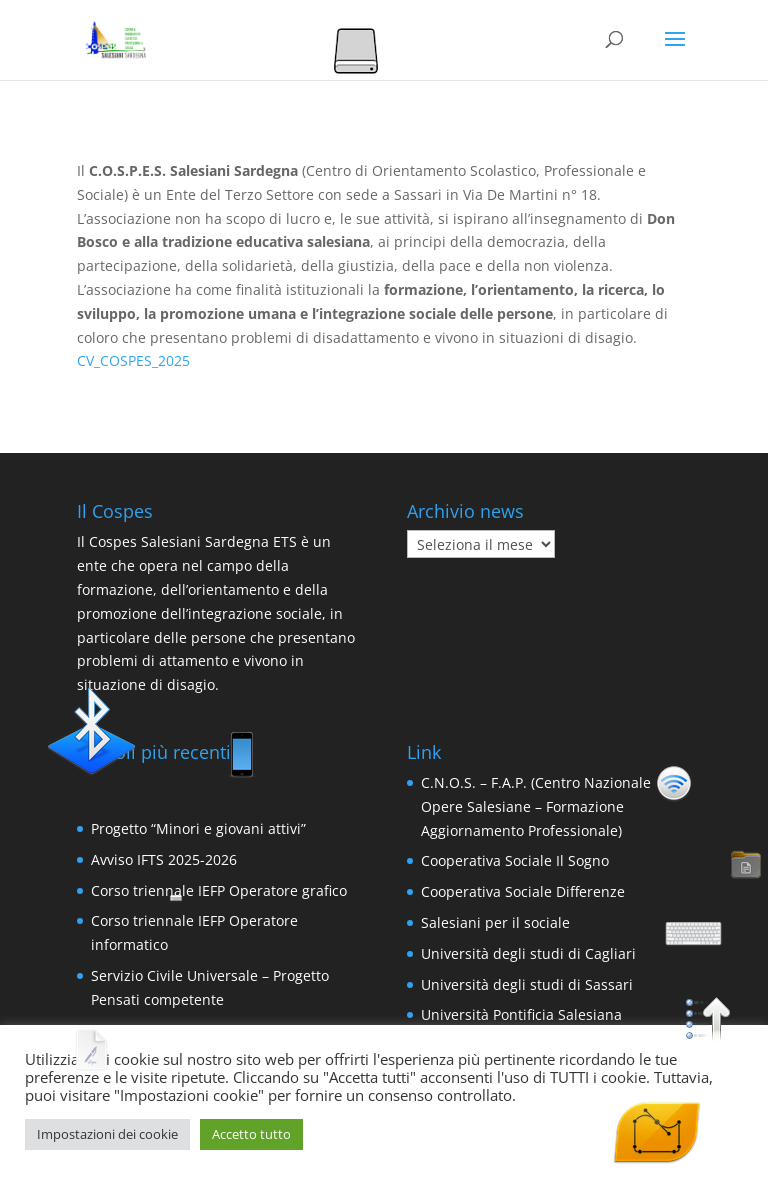  I want to click on open your documents folder, so click(746, 864).